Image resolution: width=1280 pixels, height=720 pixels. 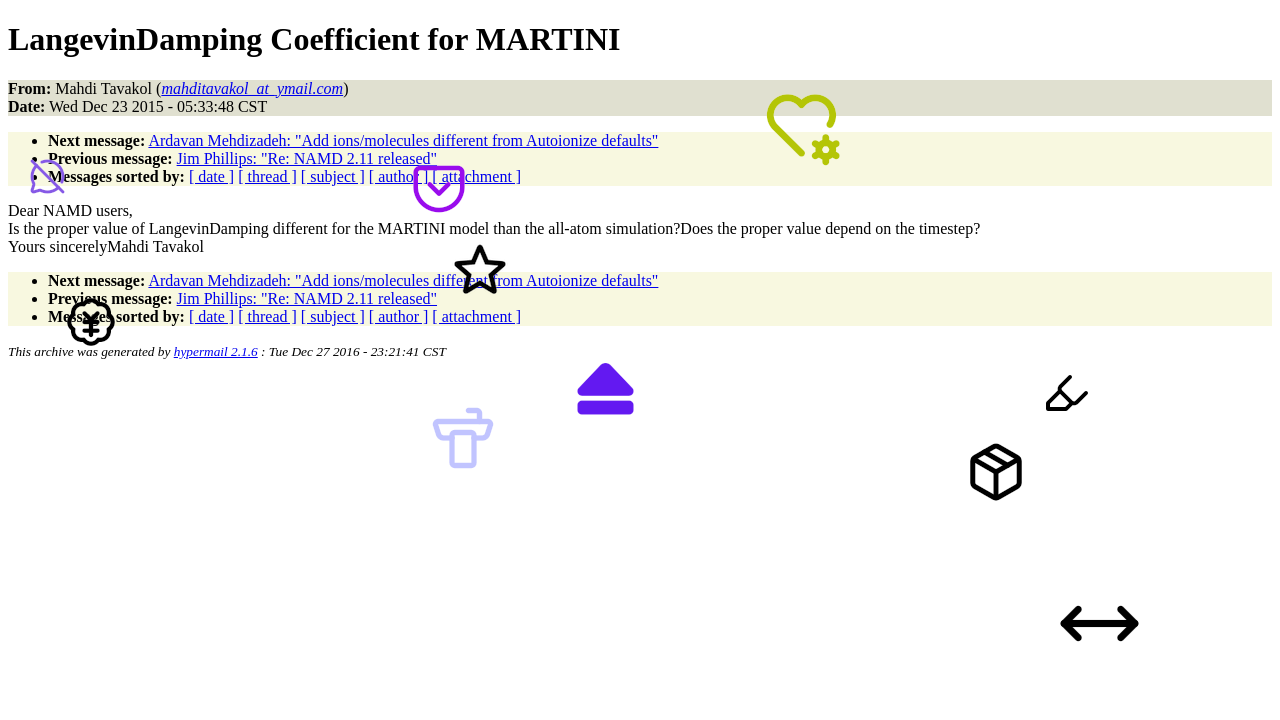 I want to click on access presentation or speaker mode, so click(x=463, y=438).